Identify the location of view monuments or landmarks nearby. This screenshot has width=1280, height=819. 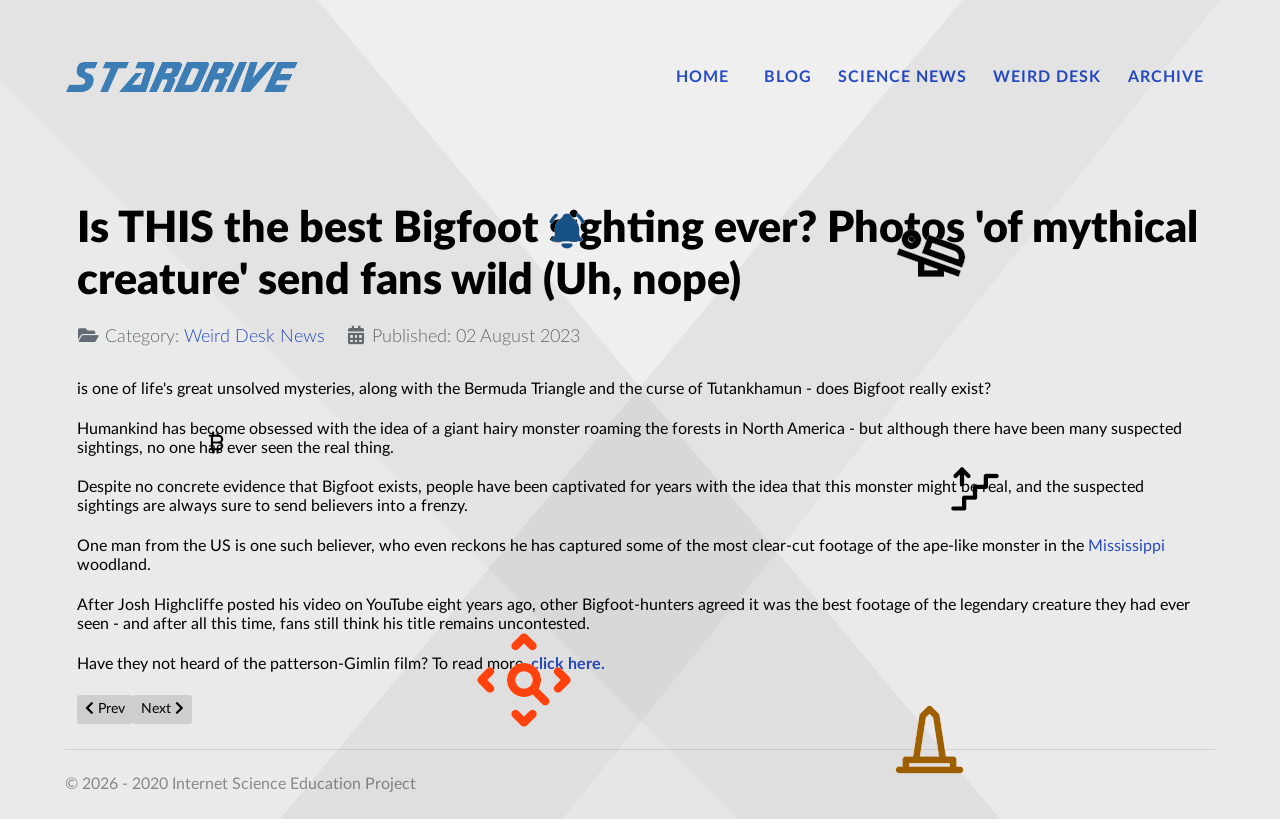
(929, 739).